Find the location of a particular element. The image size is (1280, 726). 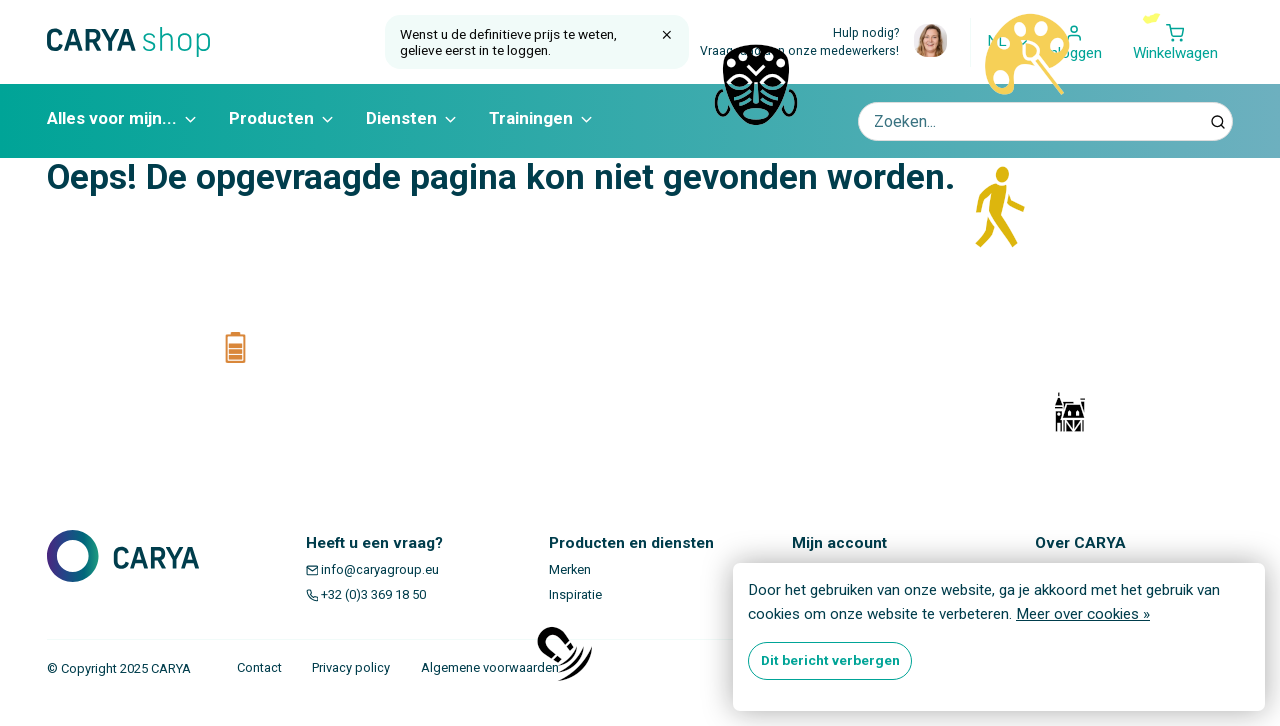

indicates battery level at 75% charge is located at coordinates (235, 347).